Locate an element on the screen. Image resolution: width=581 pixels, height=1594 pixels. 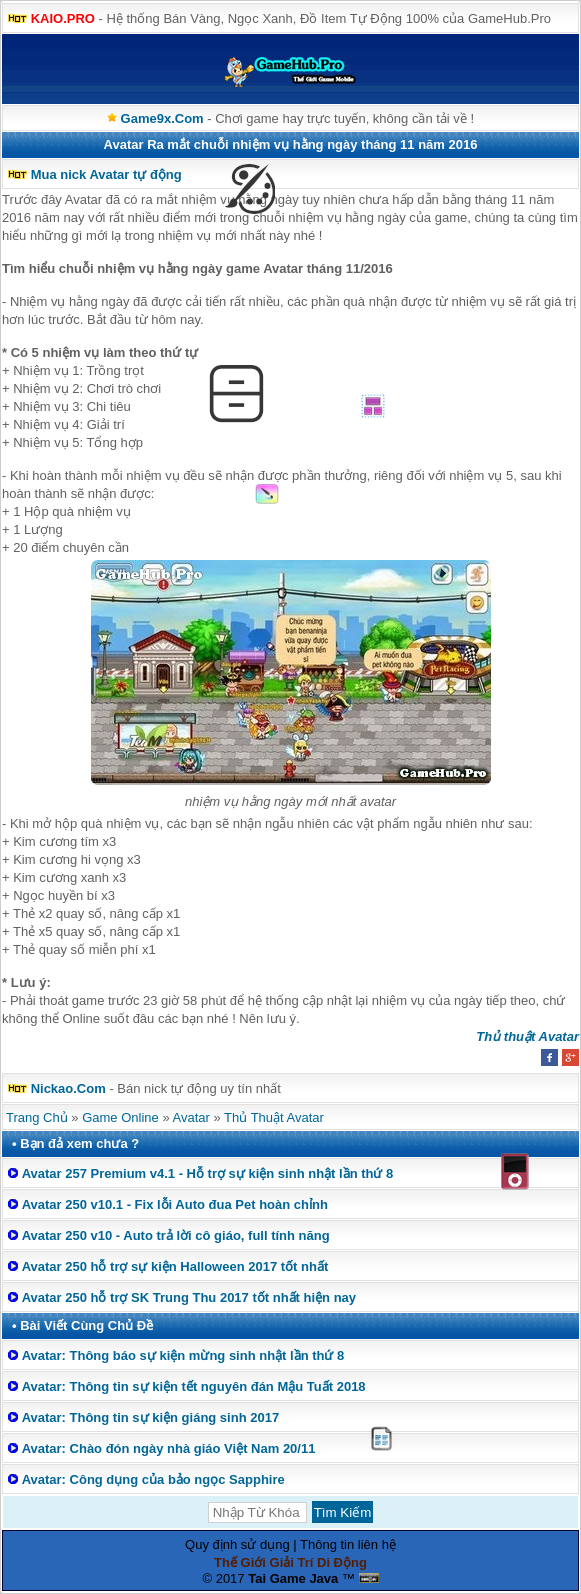
open a Krita project file is located at coordinates (267, 493).